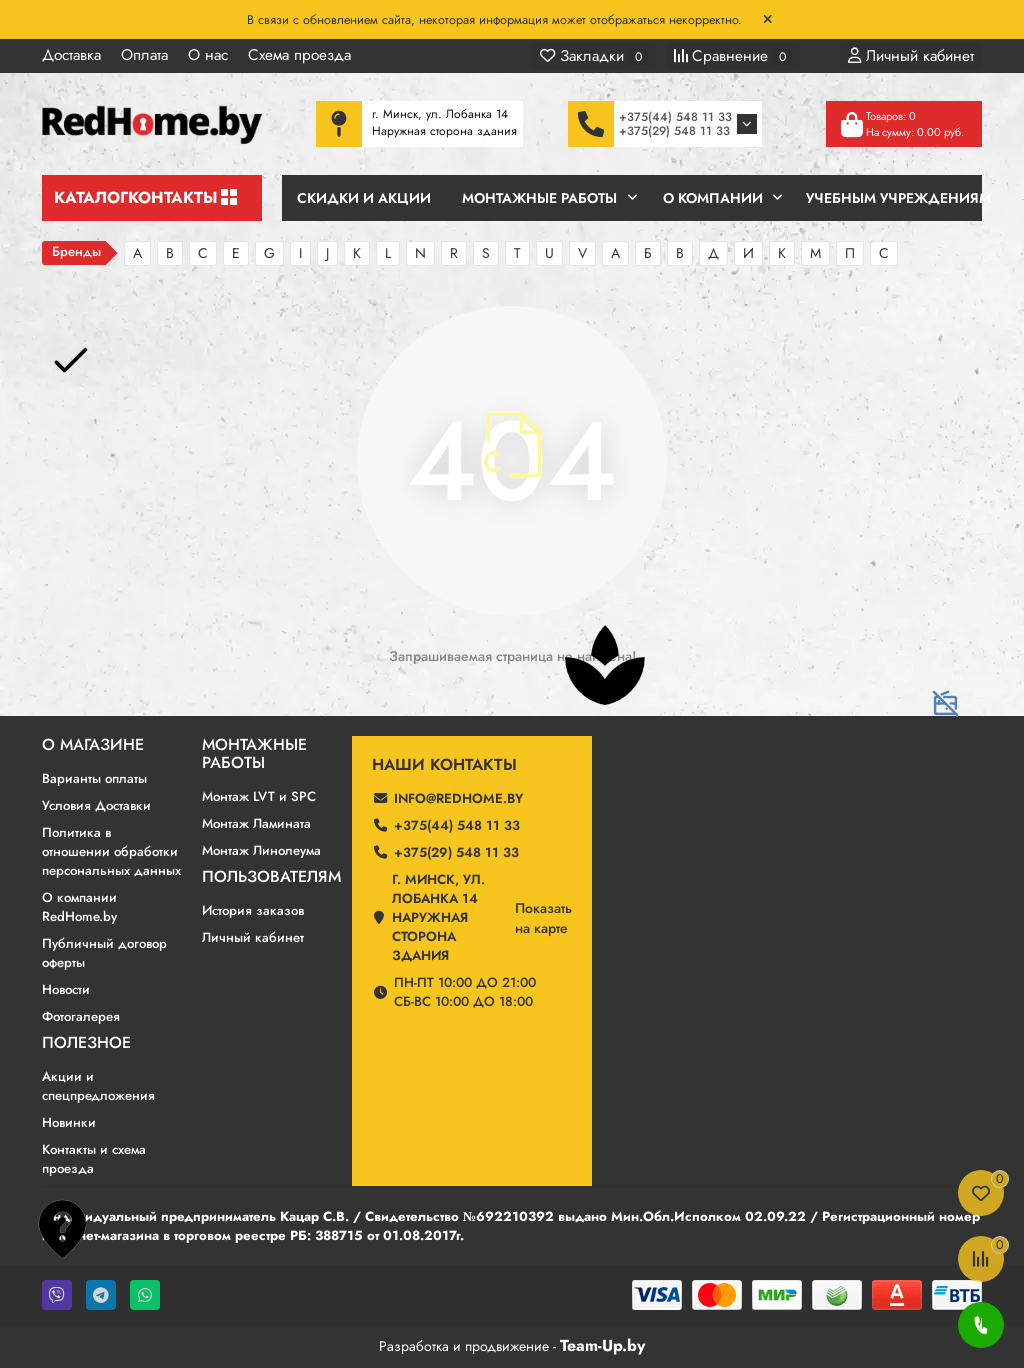 The width and height of the screenshot is (1024, 1368). I want to click on open a C programming language file, so click(514, 445).